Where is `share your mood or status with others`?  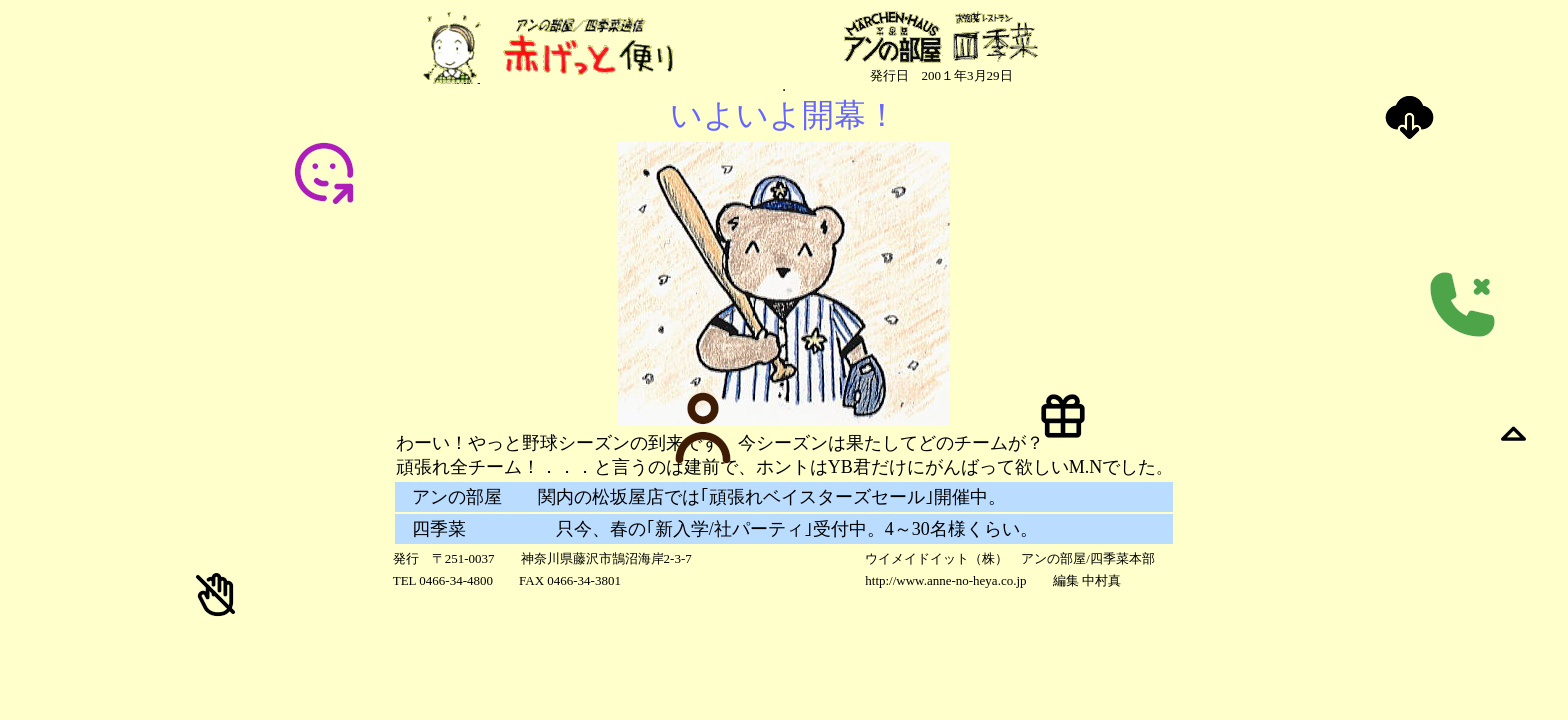
share your mood or status with others is located at coordinates (324, 172).